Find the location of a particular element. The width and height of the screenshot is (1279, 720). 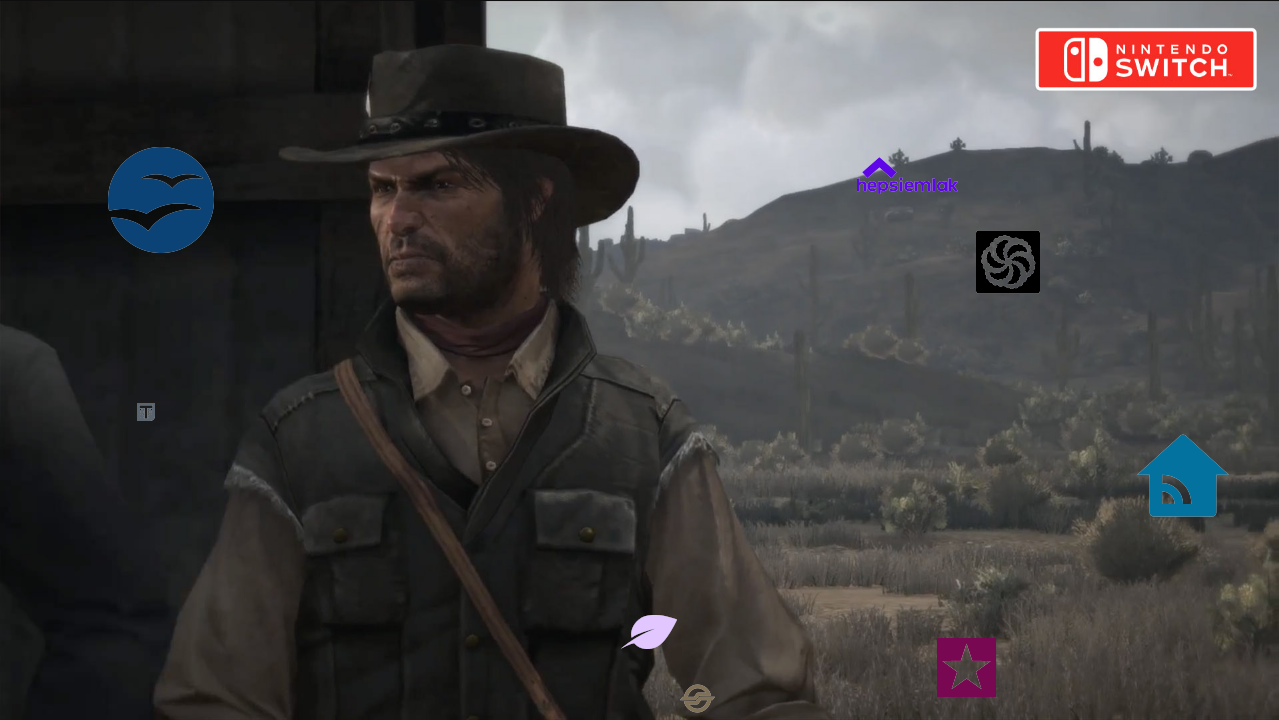

connect to home wifi network is located at coordinates (1183, 479).